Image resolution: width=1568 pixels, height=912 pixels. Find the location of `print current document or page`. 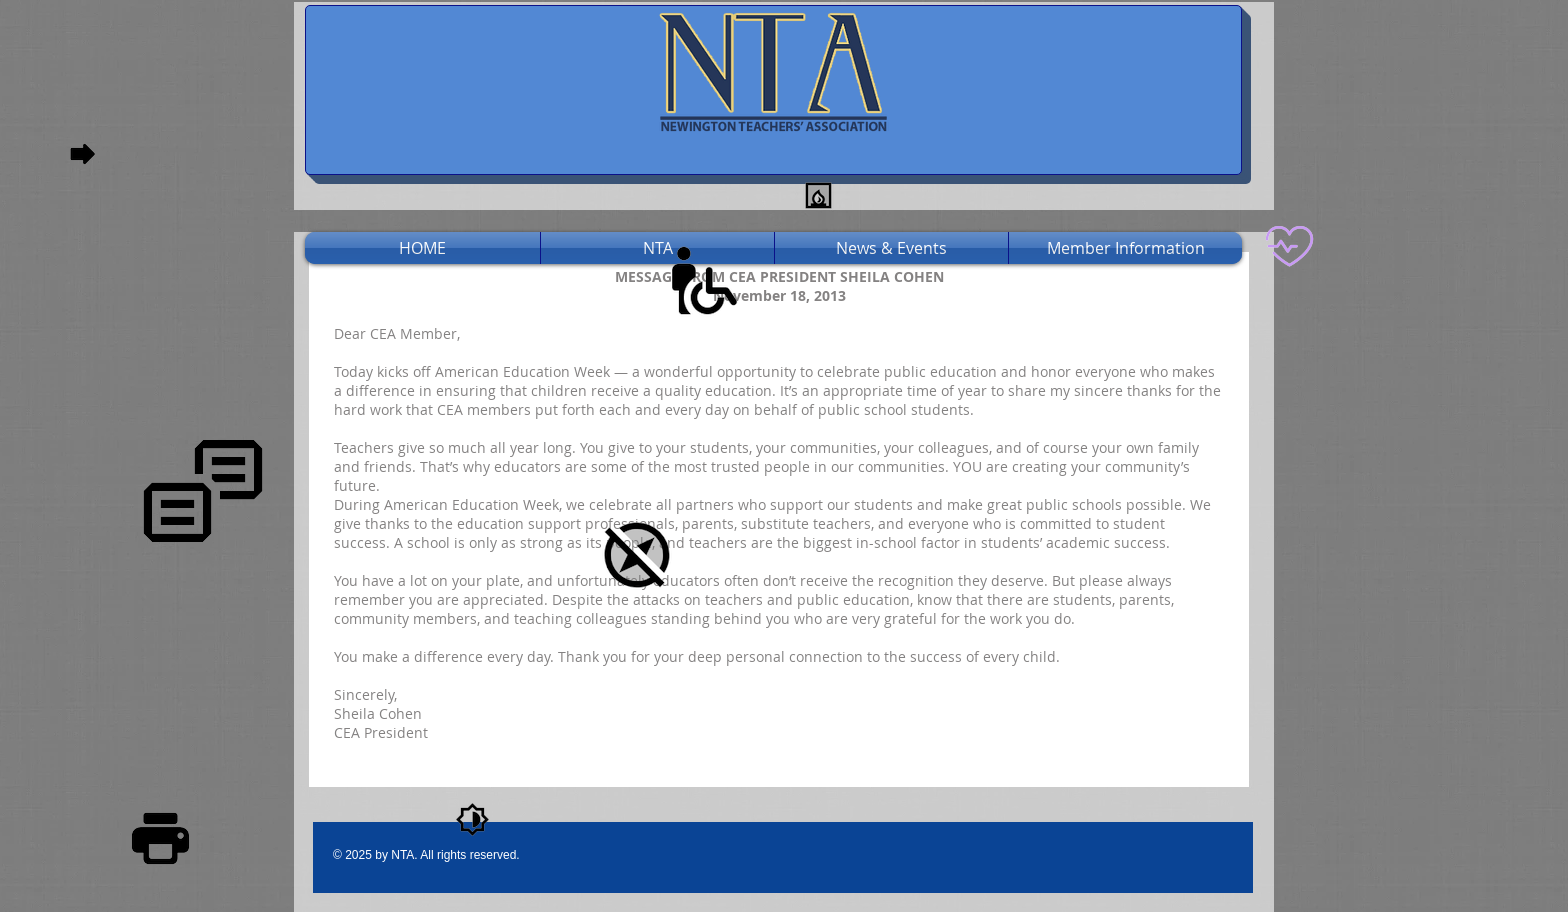

print current document or page is located at coordinates (160, 838).